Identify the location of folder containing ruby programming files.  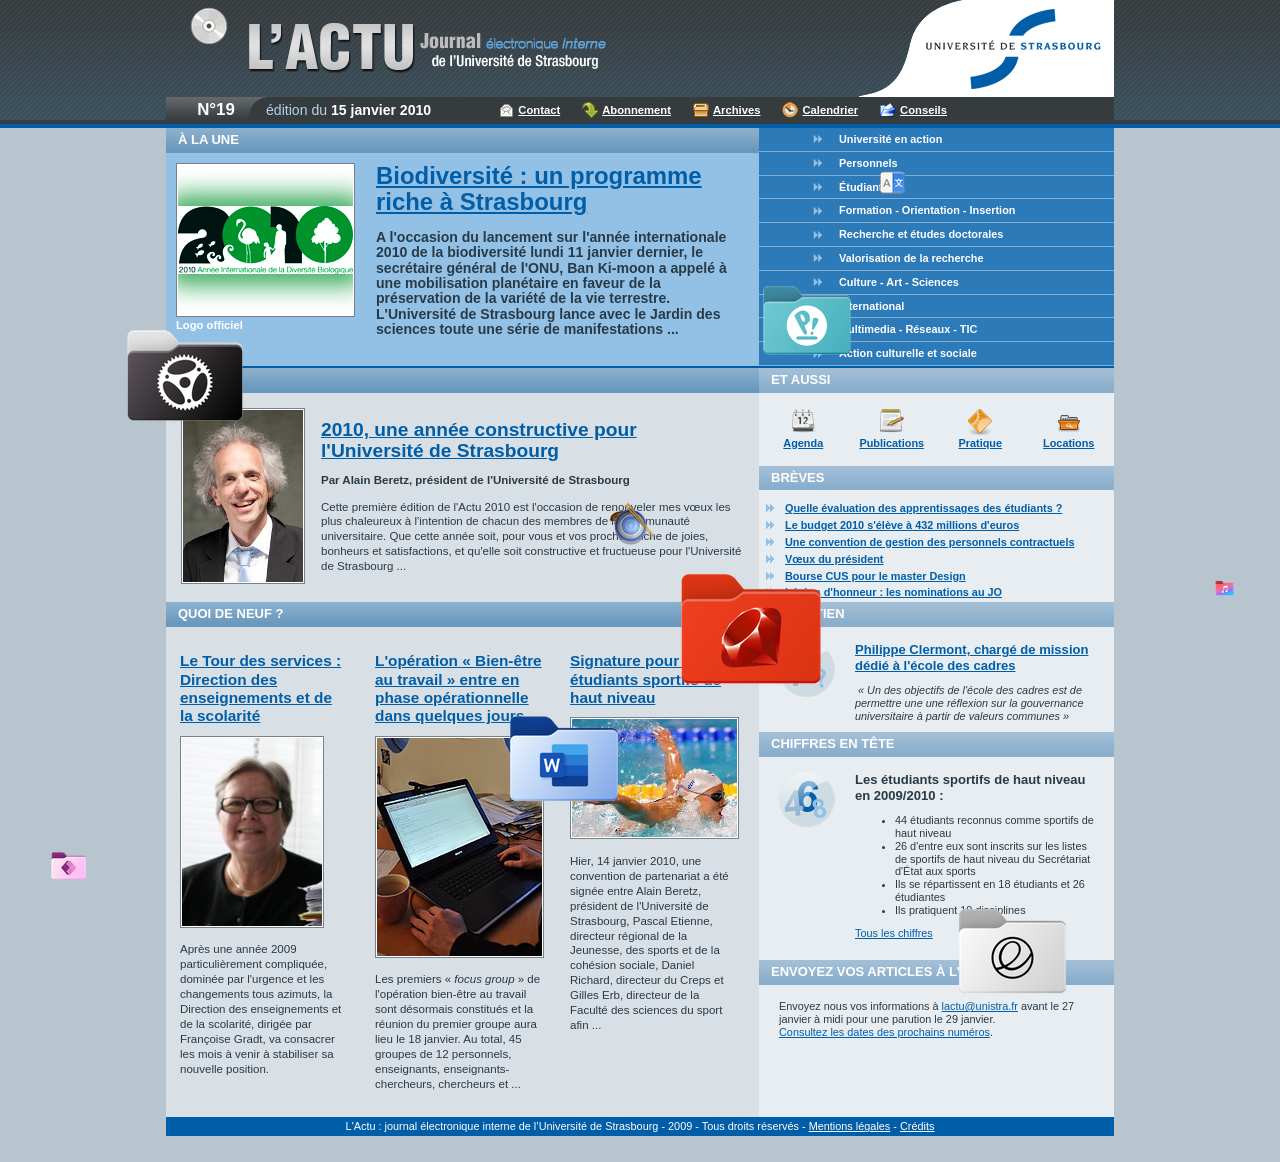
(750, 632).